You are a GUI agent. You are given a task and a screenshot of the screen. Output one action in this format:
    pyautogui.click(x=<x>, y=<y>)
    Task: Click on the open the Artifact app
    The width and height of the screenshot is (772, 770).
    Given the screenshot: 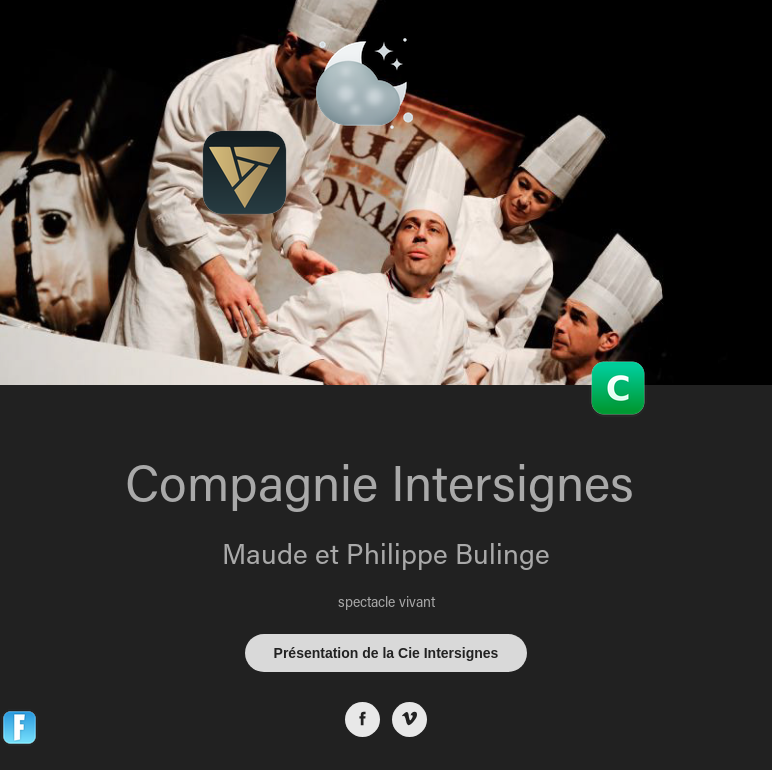 What is the action you would take?
    pyautogui.click(x=244, y=172)
    